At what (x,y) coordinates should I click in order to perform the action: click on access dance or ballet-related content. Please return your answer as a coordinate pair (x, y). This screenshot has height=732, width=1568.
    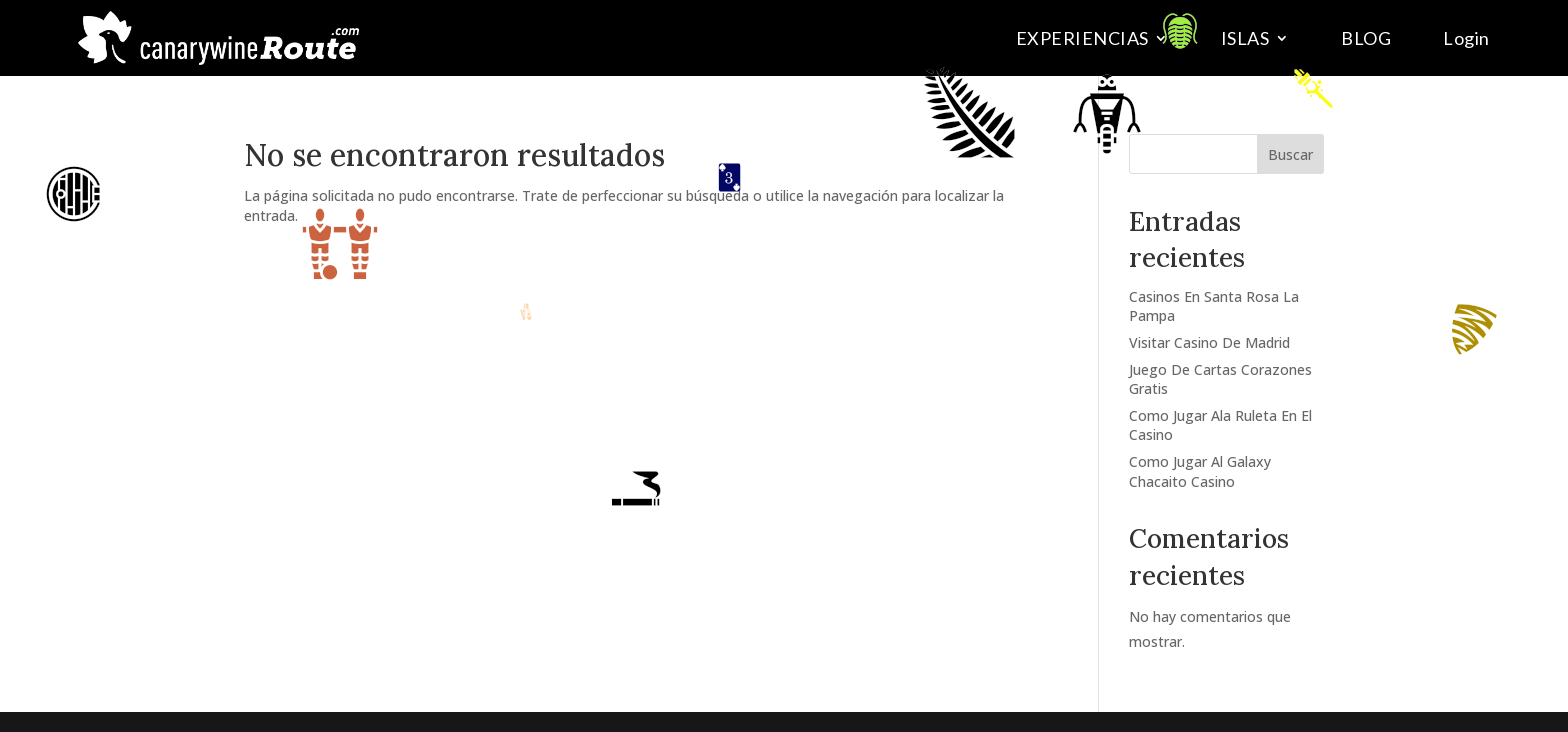
    Looking at the image, I should click on (526, 312).